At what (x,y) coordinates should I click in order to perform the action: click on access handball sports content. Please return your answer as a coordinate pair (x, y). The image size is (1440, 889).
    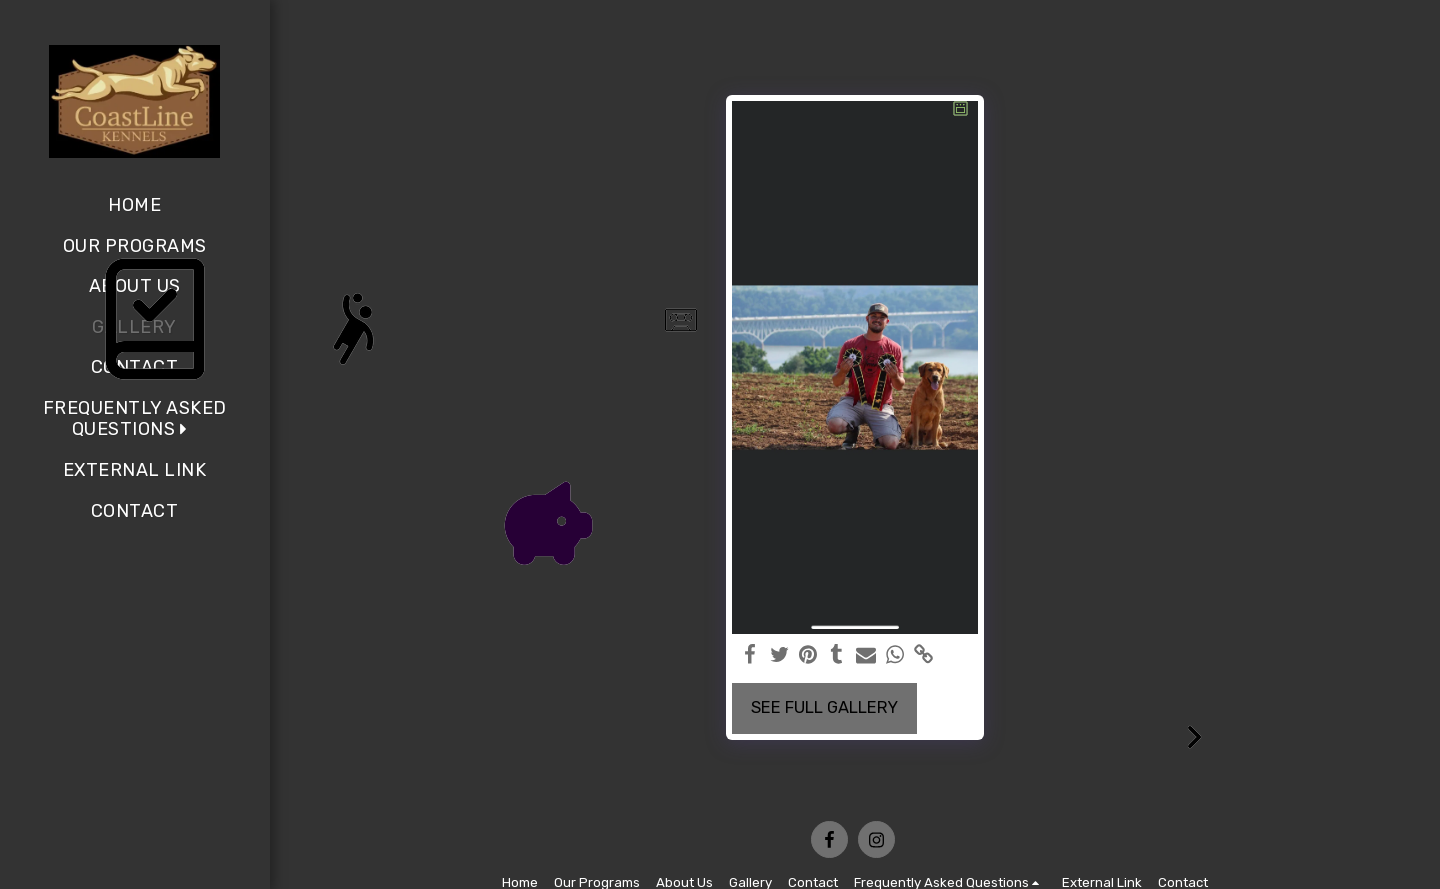
    Looking at the image, I should click on (353, 328).